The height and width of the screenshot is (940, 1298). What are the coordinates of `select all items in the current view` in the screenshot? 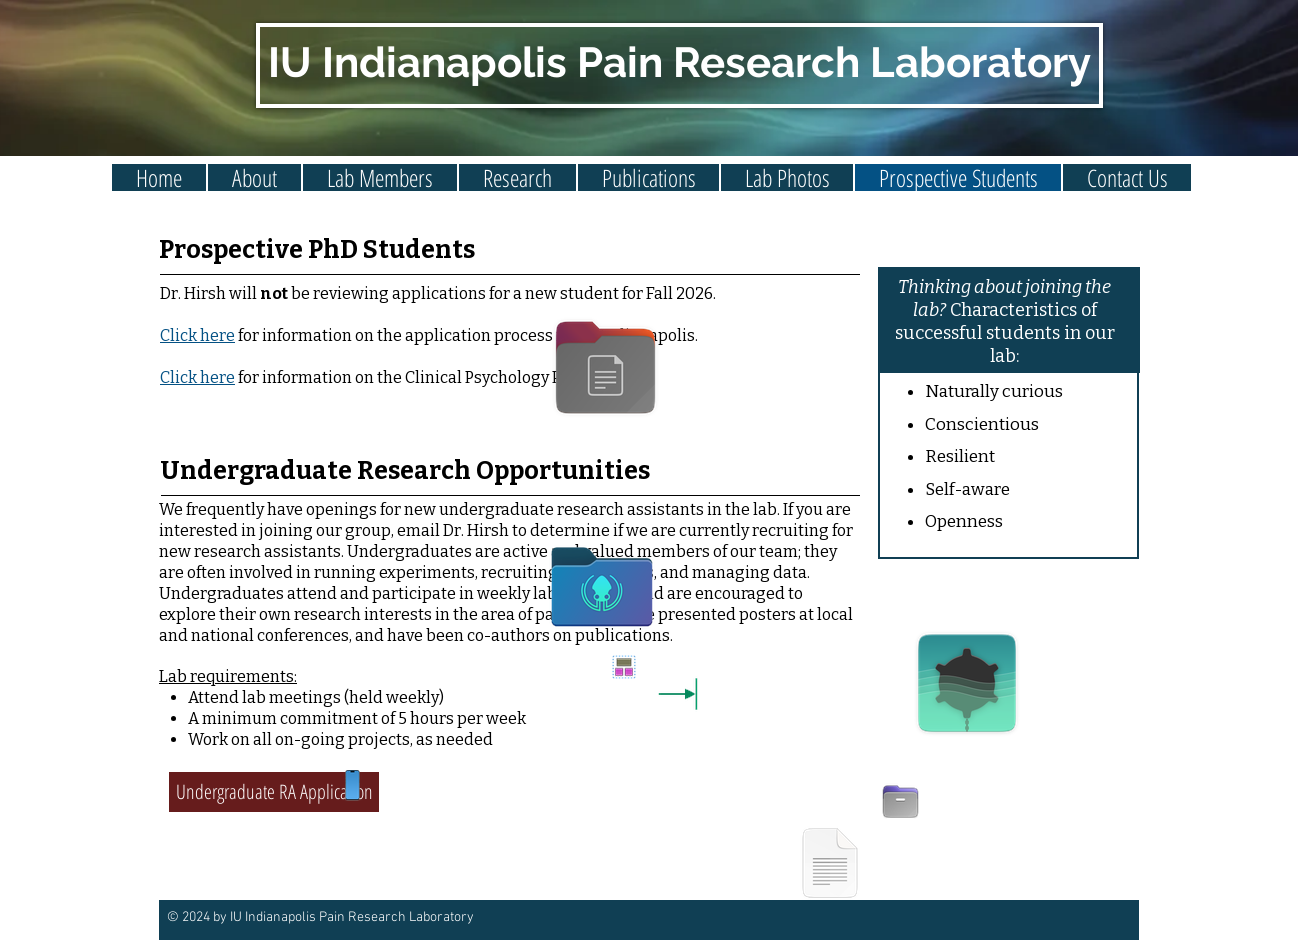 It's located at (624, 667).